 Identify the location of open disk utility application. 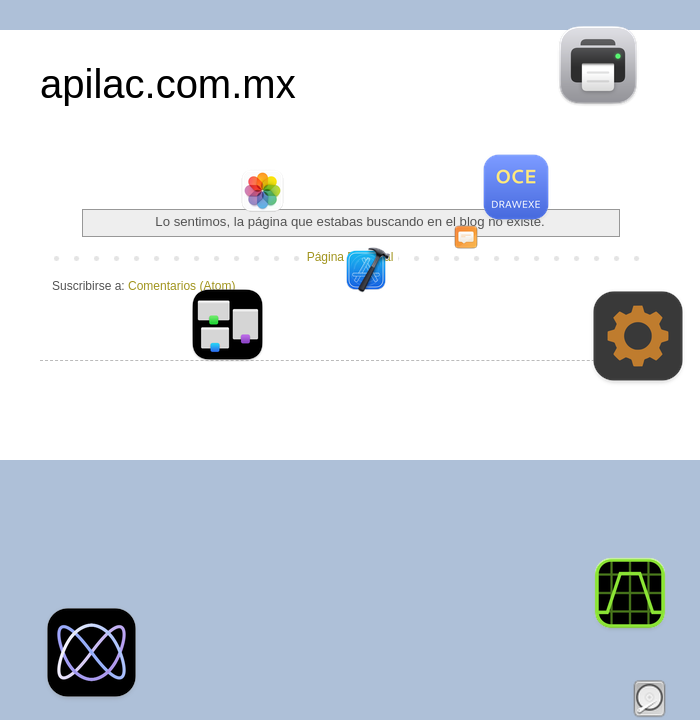
(649, 698).